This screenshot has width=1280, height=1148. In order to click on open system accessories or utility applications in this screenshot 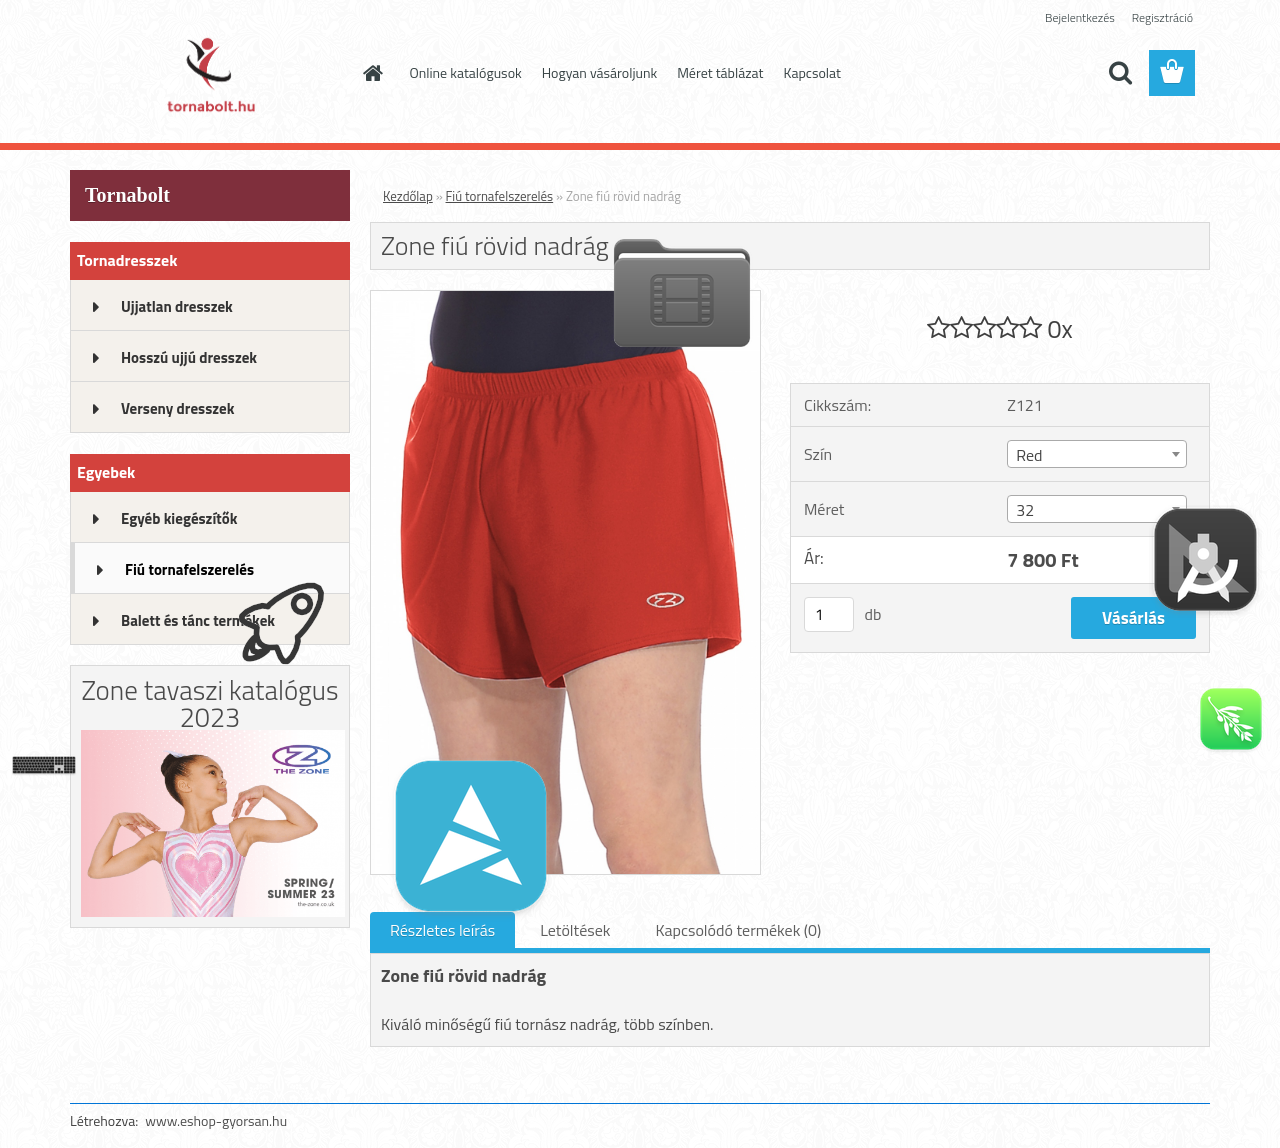, I will do `click(1205, 561)`.